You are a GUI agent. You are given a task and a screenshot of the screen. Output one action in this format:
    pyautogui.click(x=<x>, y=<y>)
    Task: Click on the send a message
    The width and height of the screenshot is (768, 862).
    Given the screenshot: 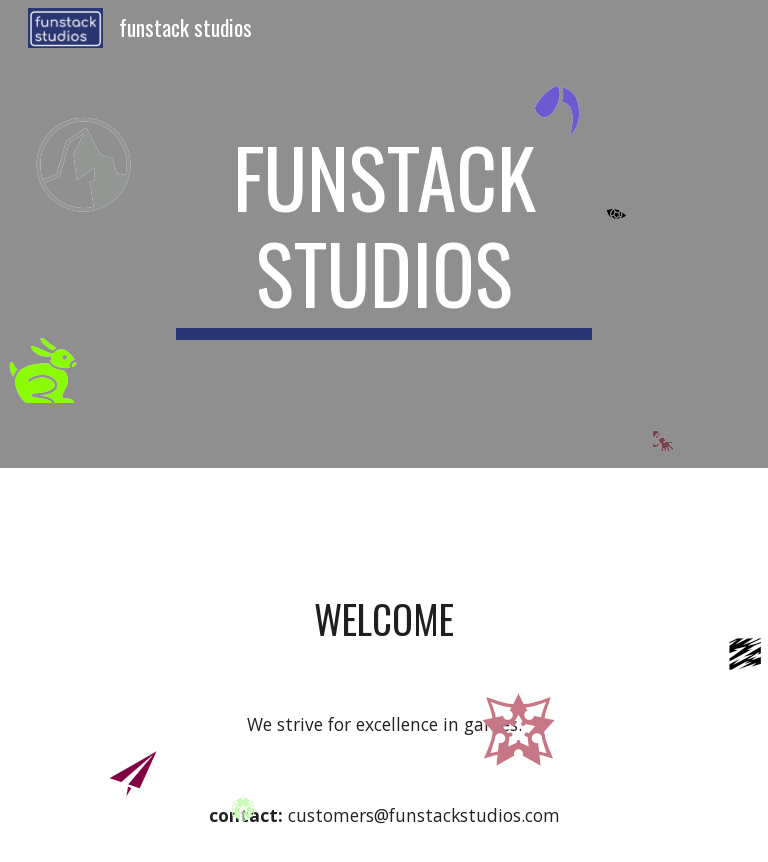 What is the action you would take?
    pyautogui.click(x=133, y=774)
    